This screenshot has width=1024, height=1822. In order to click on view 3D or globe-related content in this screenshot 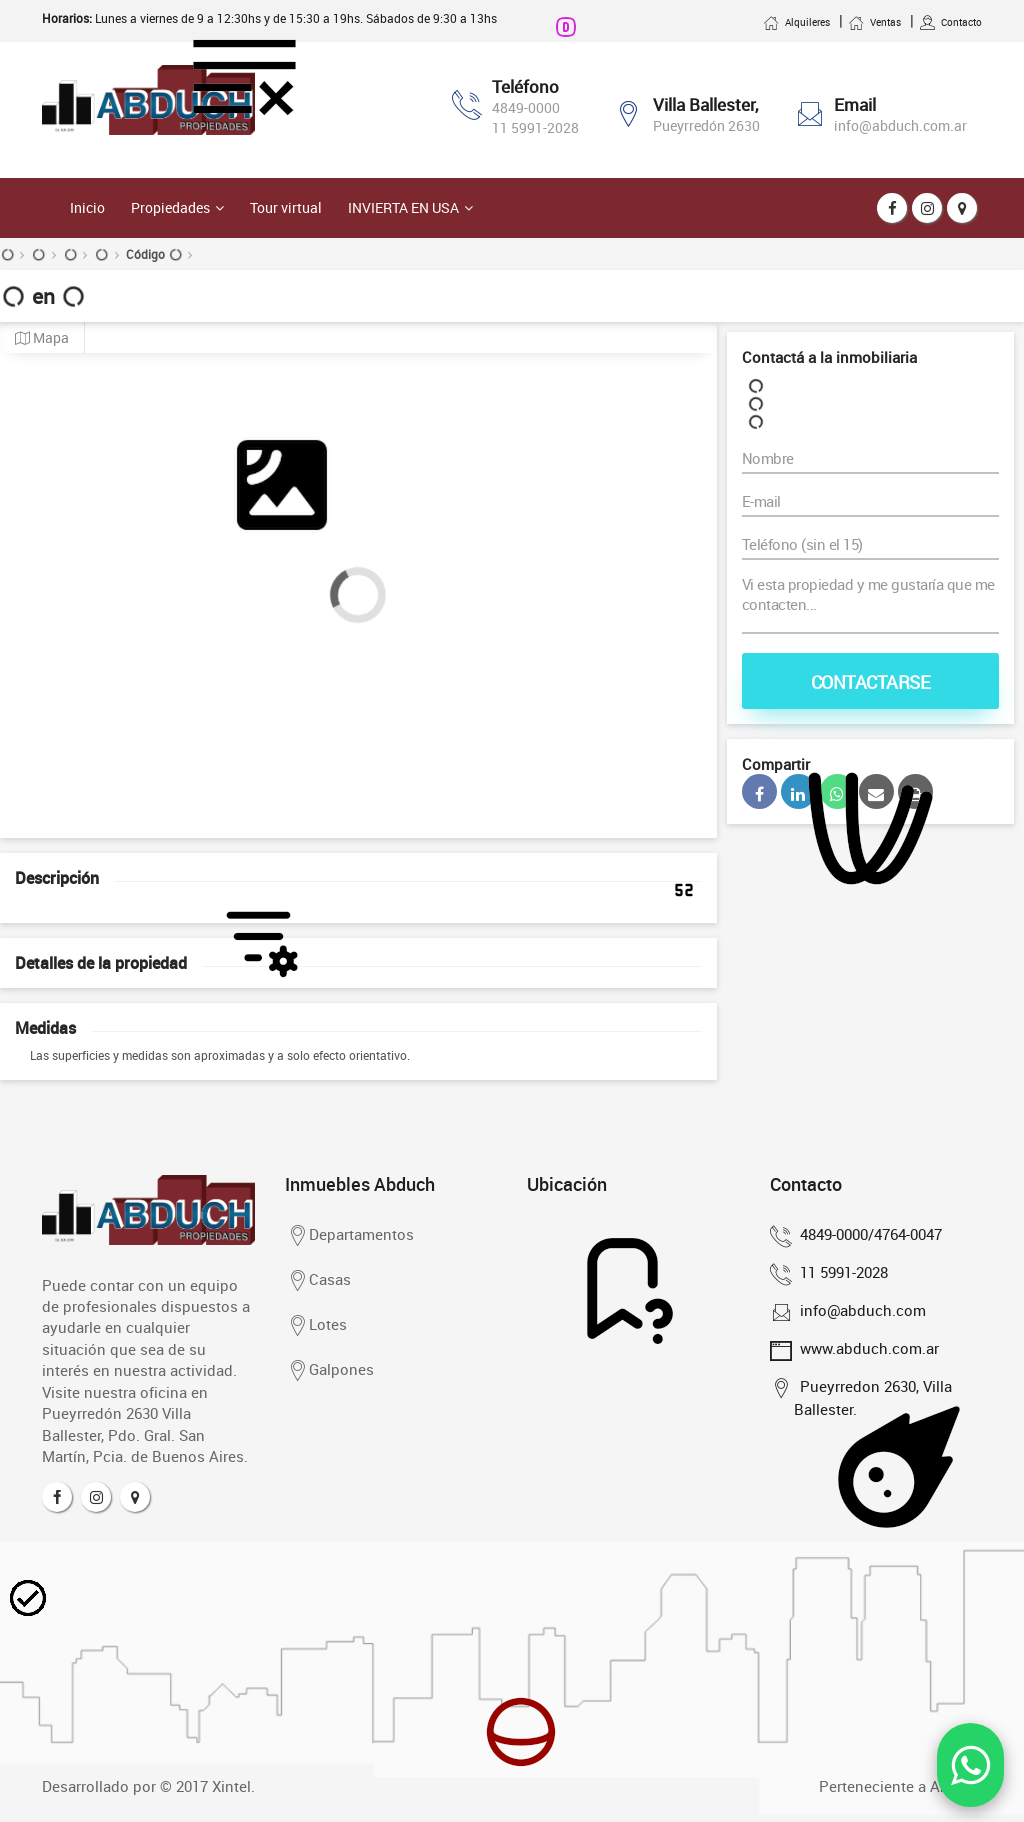, I will do `click(521, 1732)`.